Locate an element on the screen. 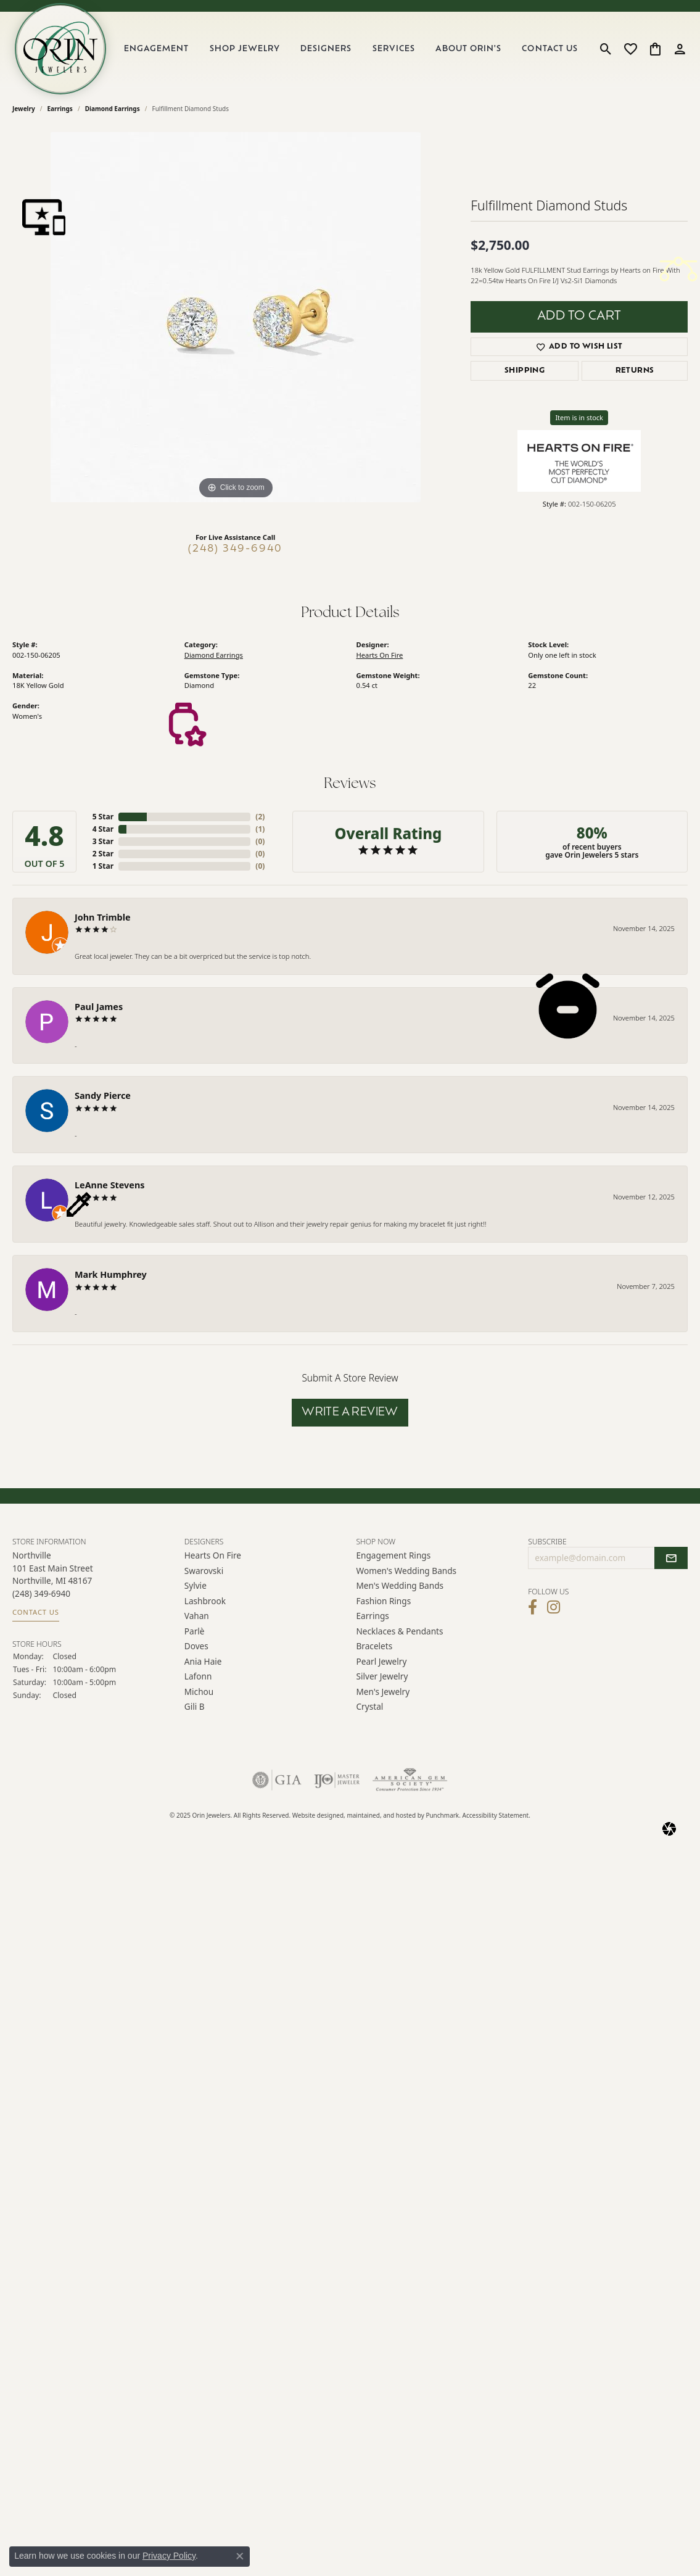 The width and height of the screenshot is (700, 2576). pick a color from the canvas is located at coordinates (79, 1204).